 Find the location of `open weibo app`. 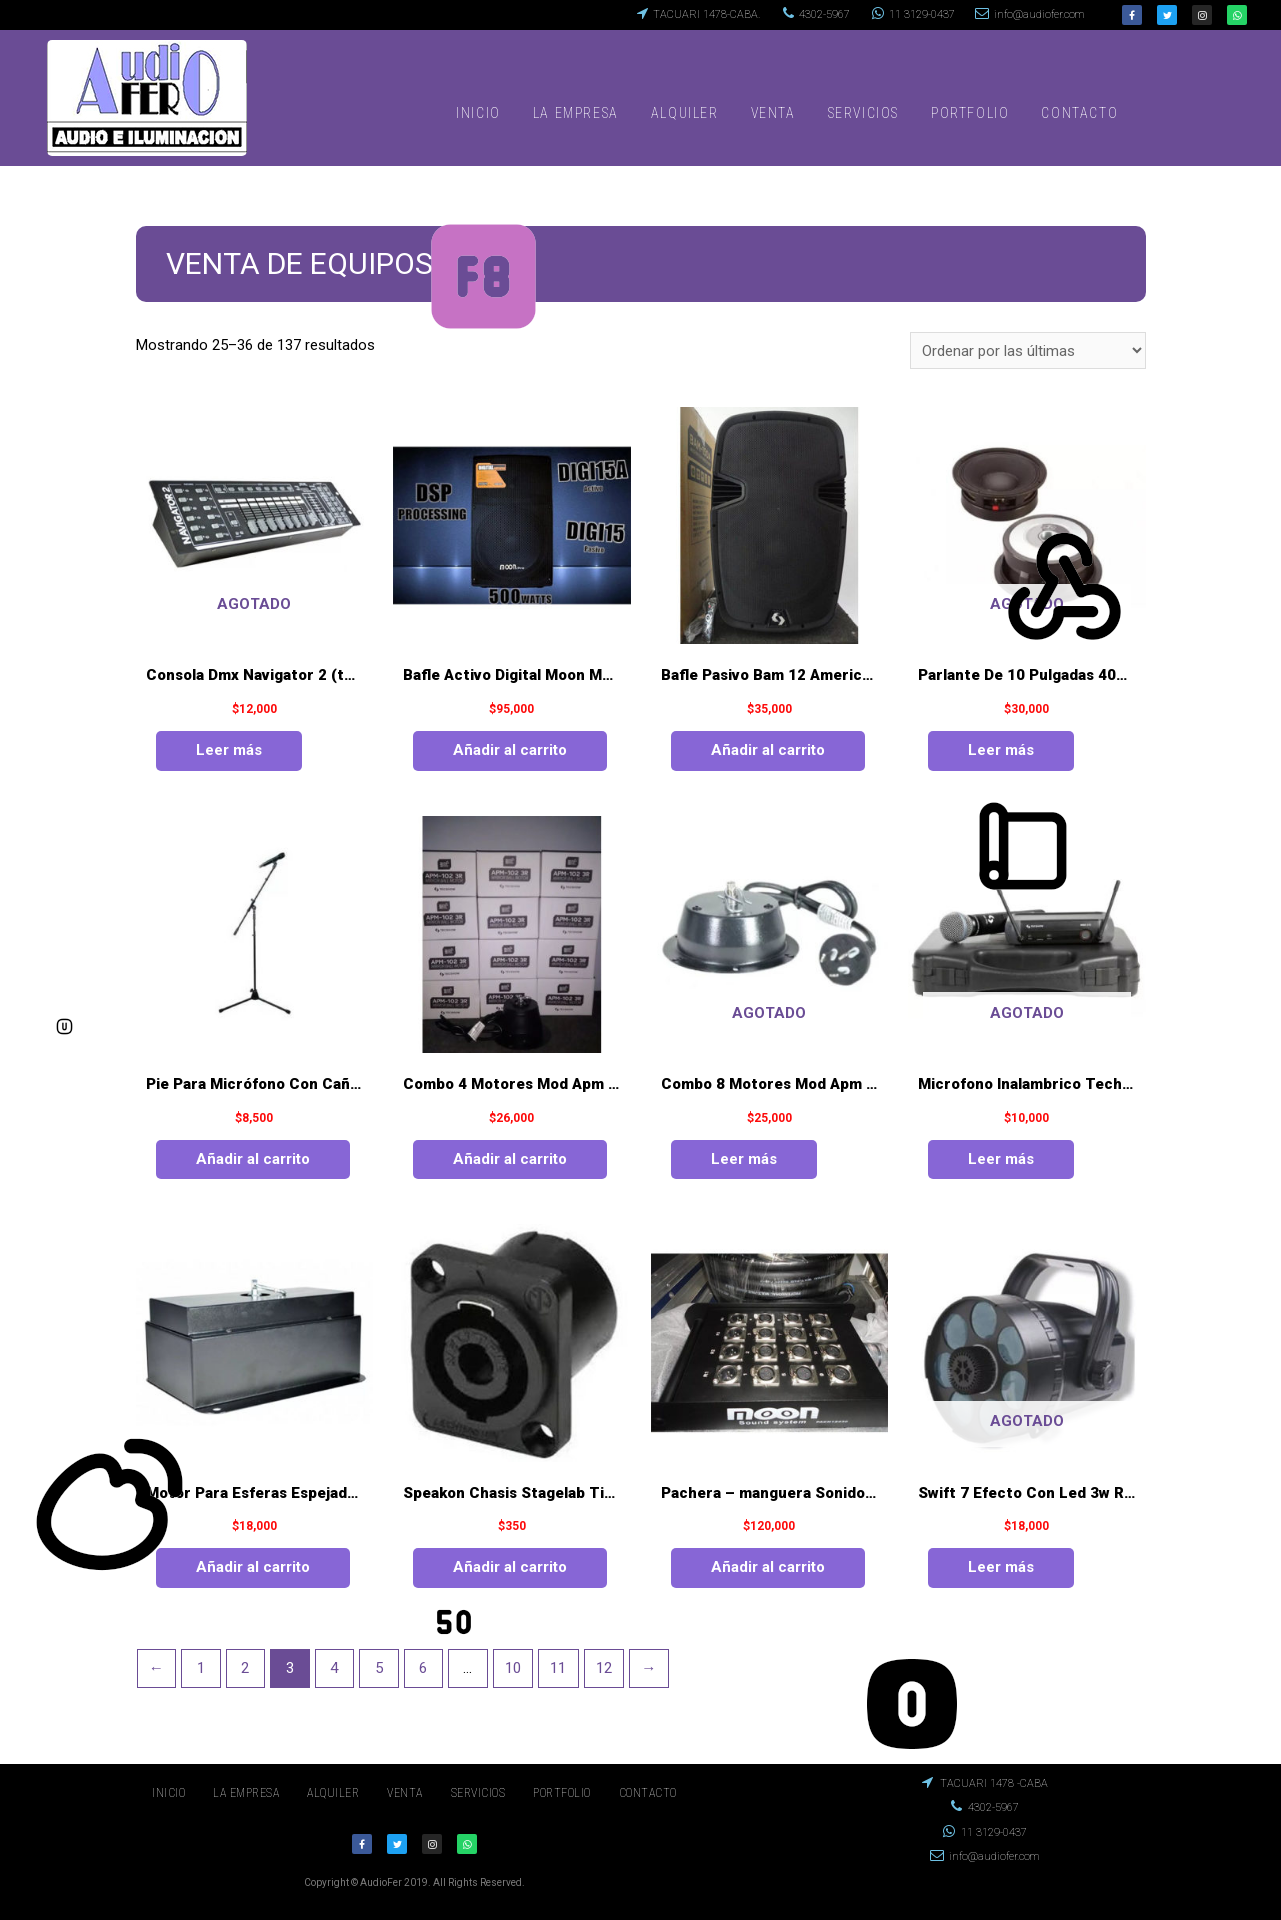

open weibo app is located at coordinates (109, 1504).